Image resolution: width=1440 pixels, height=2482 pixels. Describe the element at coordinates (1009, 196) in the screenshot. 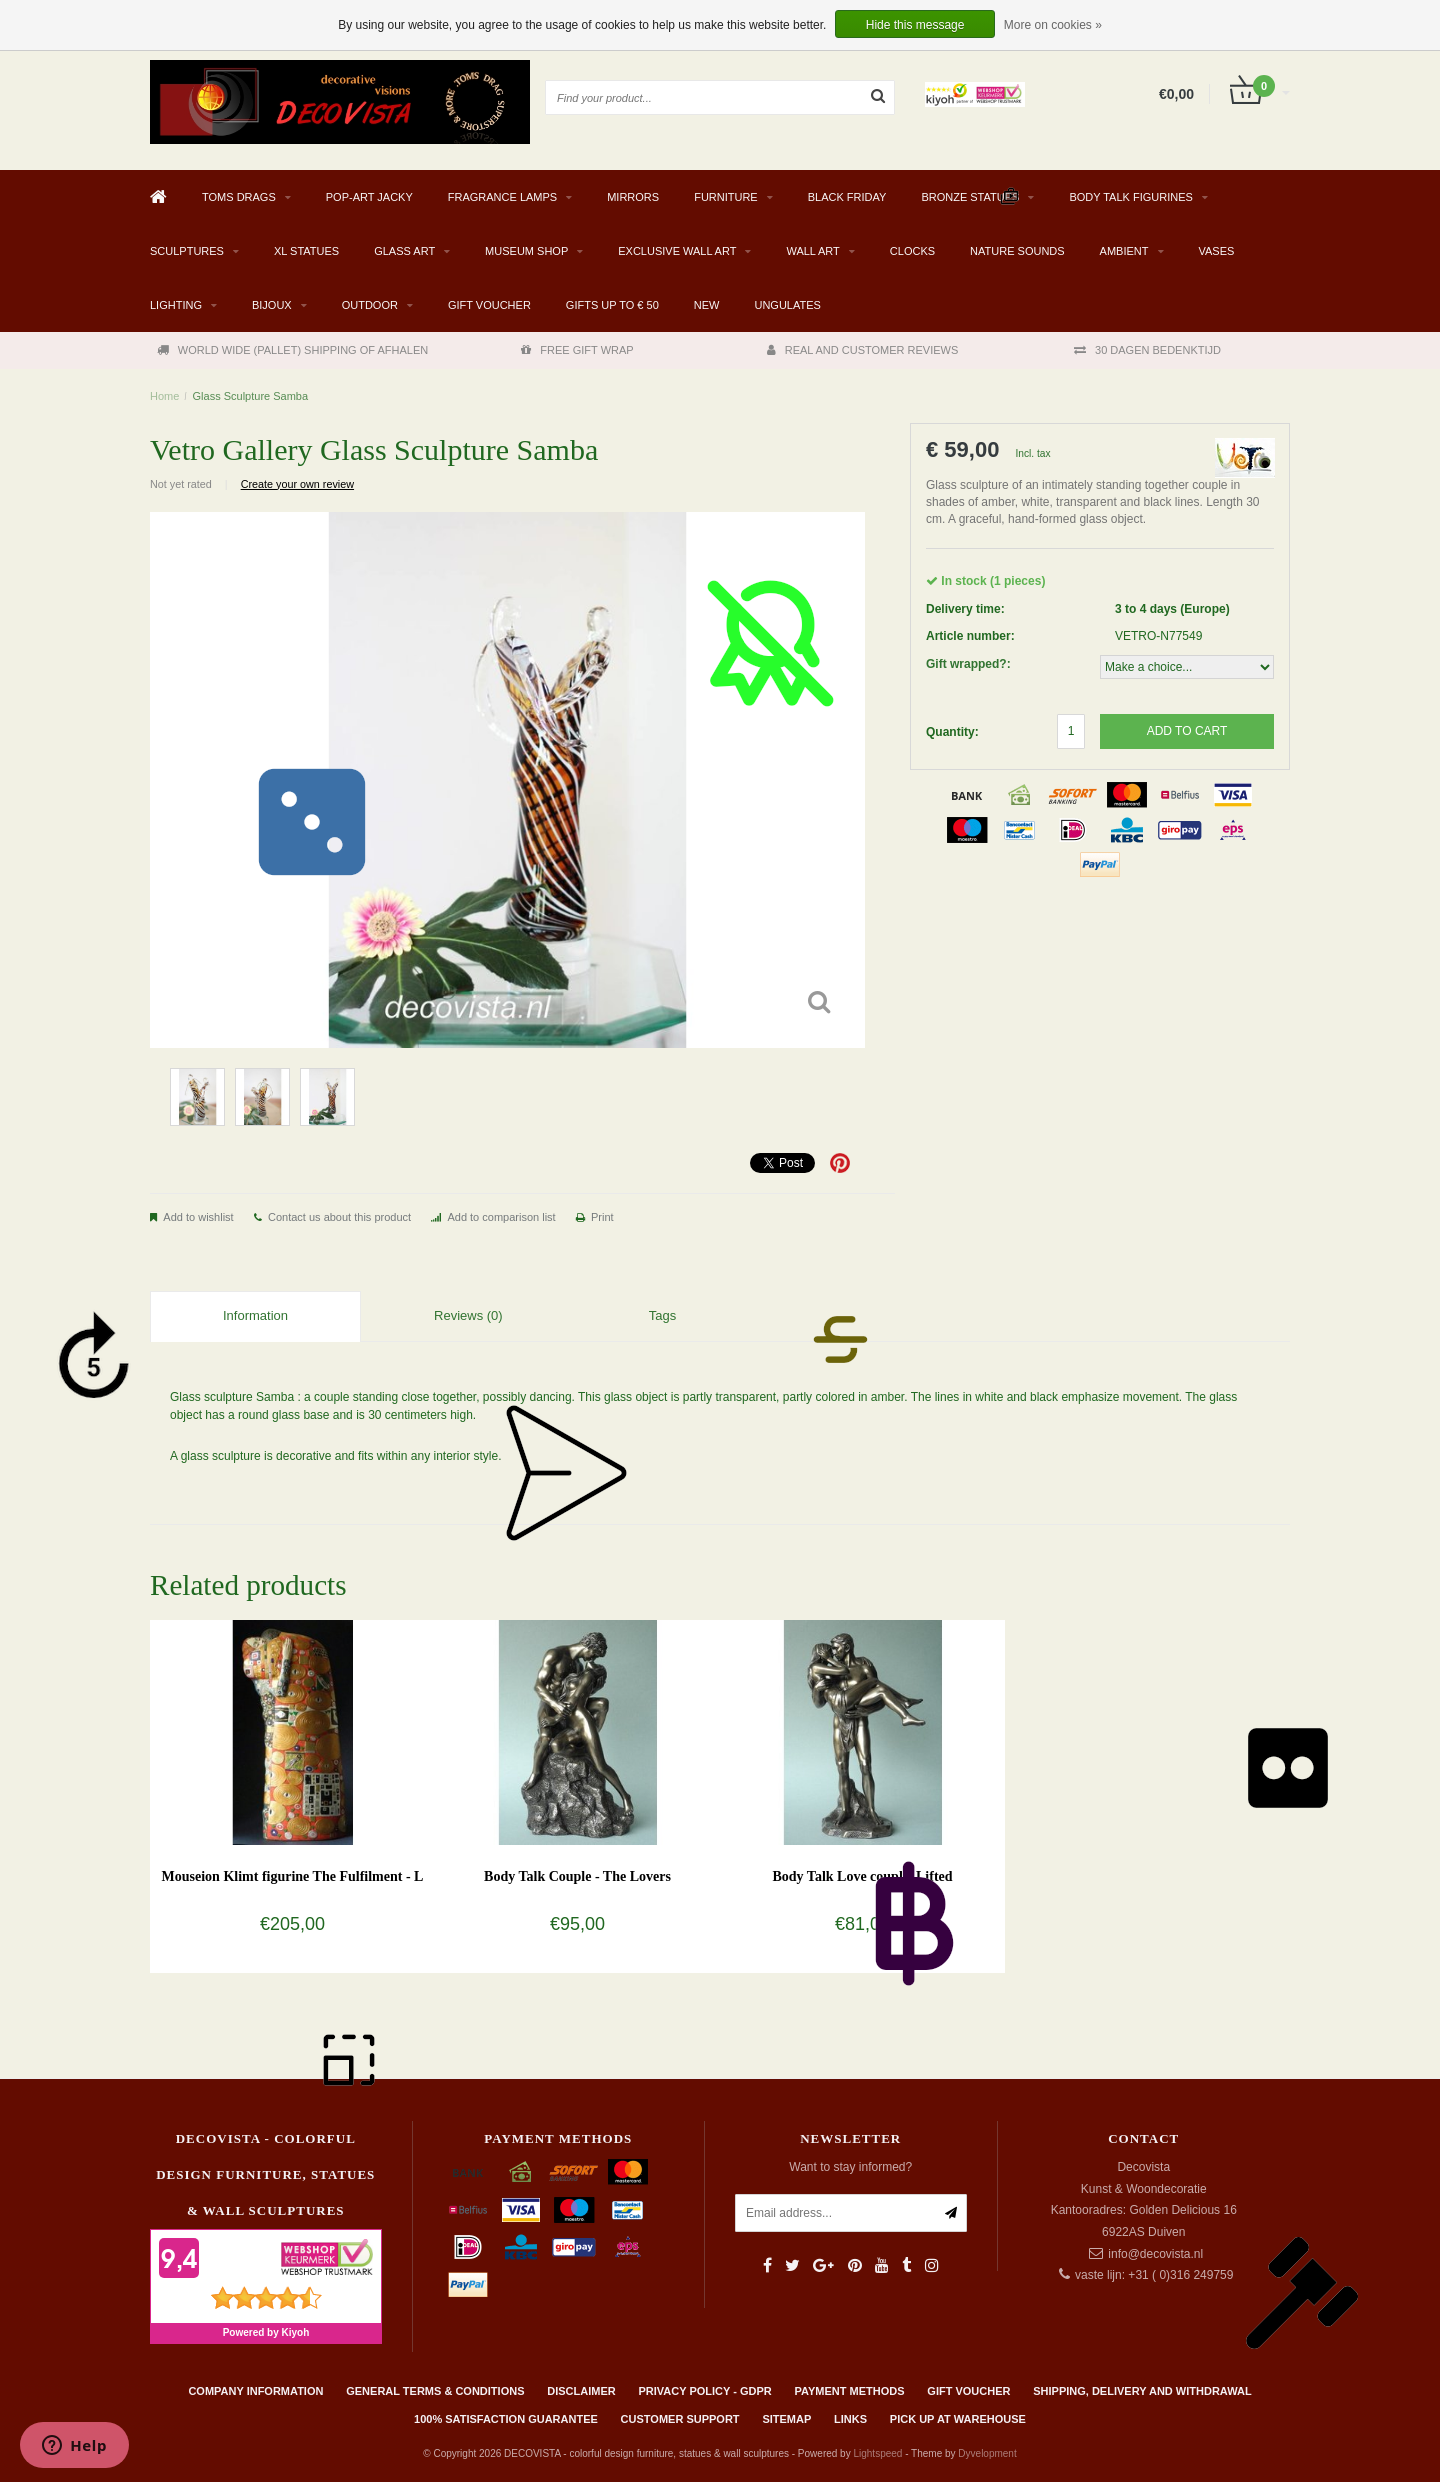

I see `view your google play store purchases` at that location.